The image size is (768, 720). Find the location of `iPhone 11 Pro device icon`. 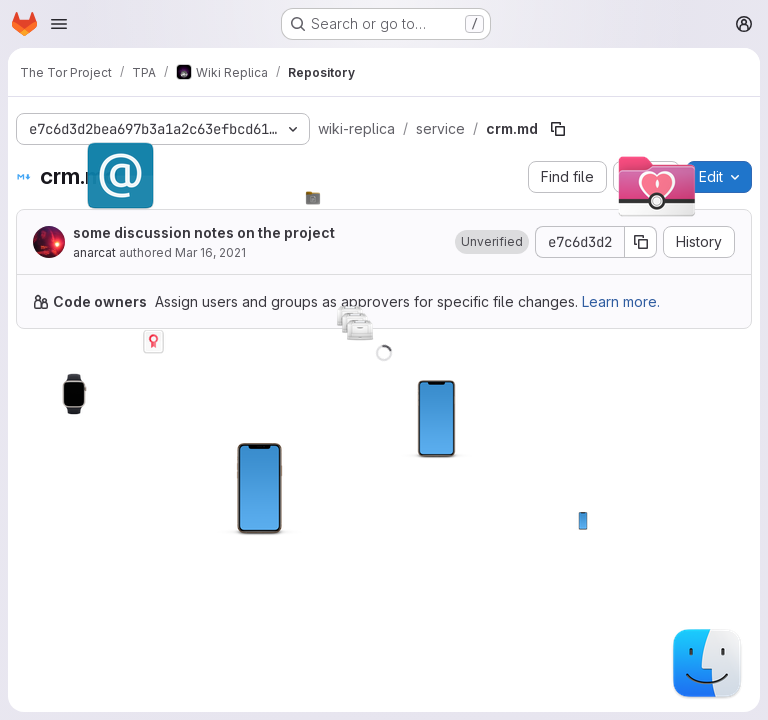

iPhone 11 Pro device icon is located at coordinates (259, 489).